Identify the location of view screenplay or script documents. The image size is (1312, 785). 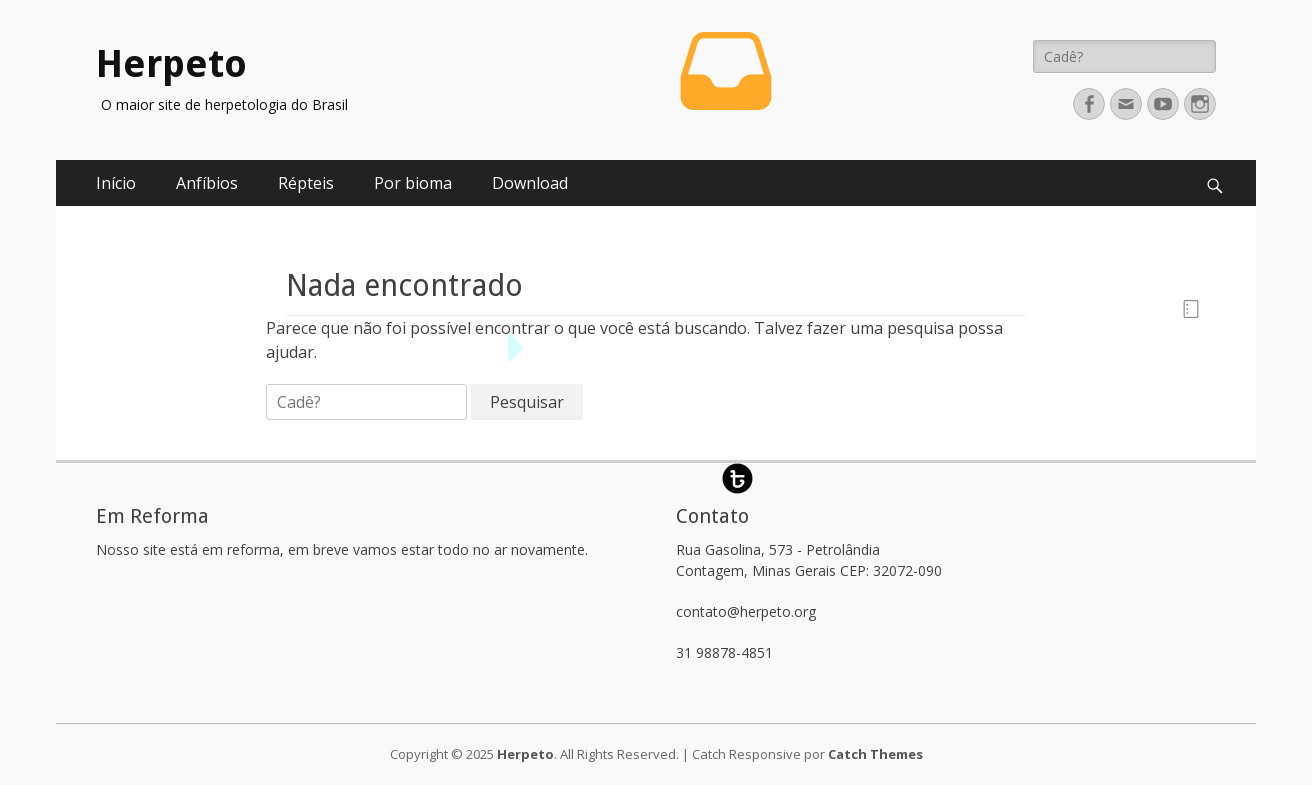
(1191, 309).